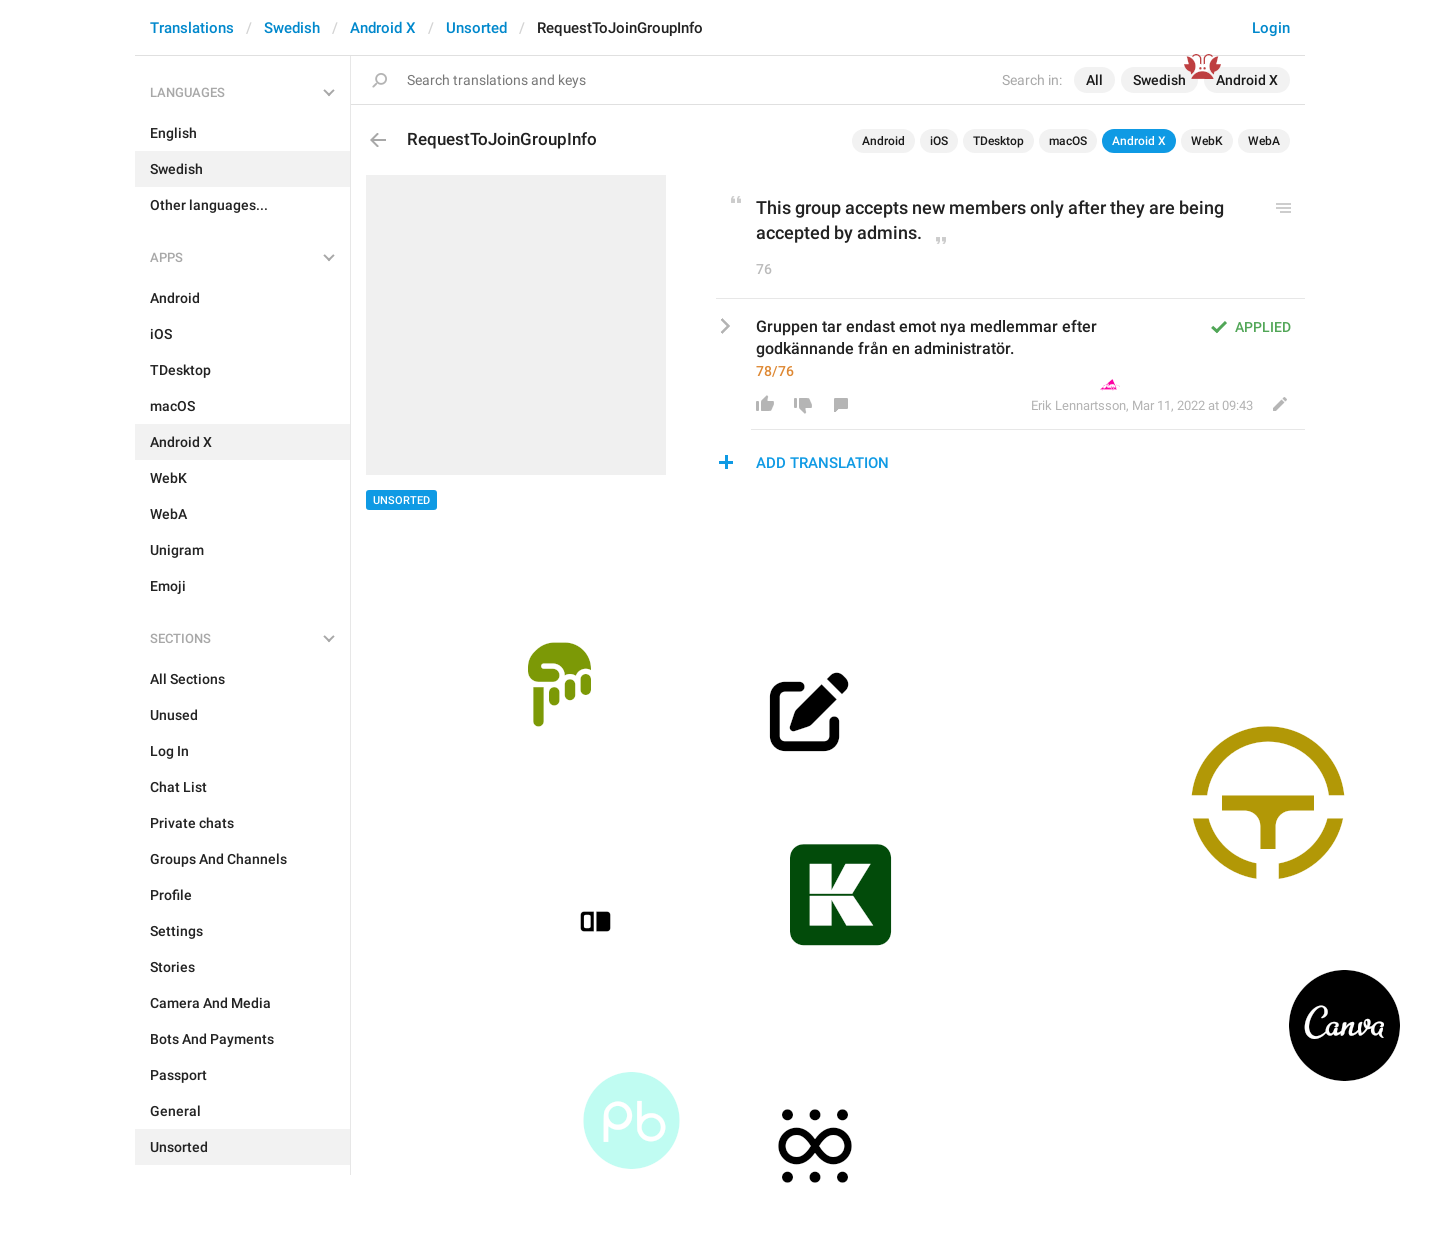  Describe the element at coordinates (1268, 803) in the screenshot. I see `access driving or navigation mode` at that location.